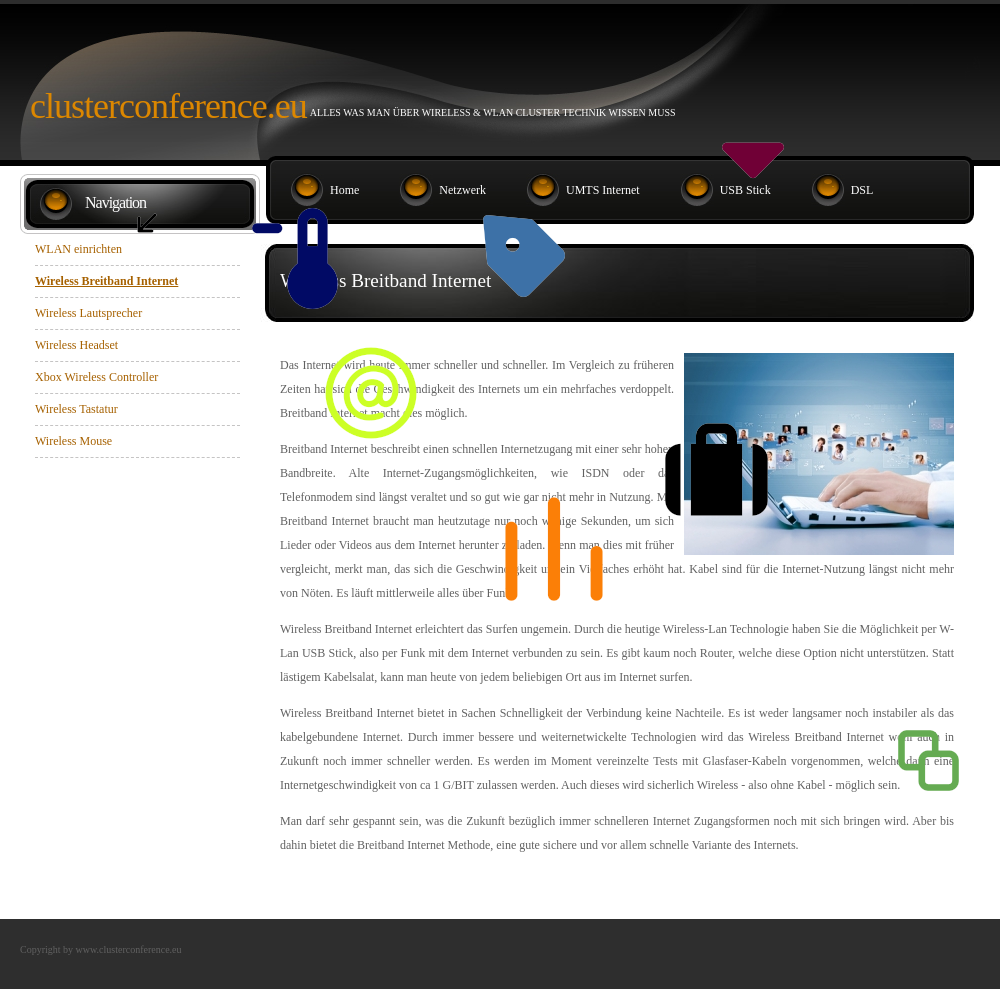  I want to click on expand a dropdown menu, so click(753, 156).